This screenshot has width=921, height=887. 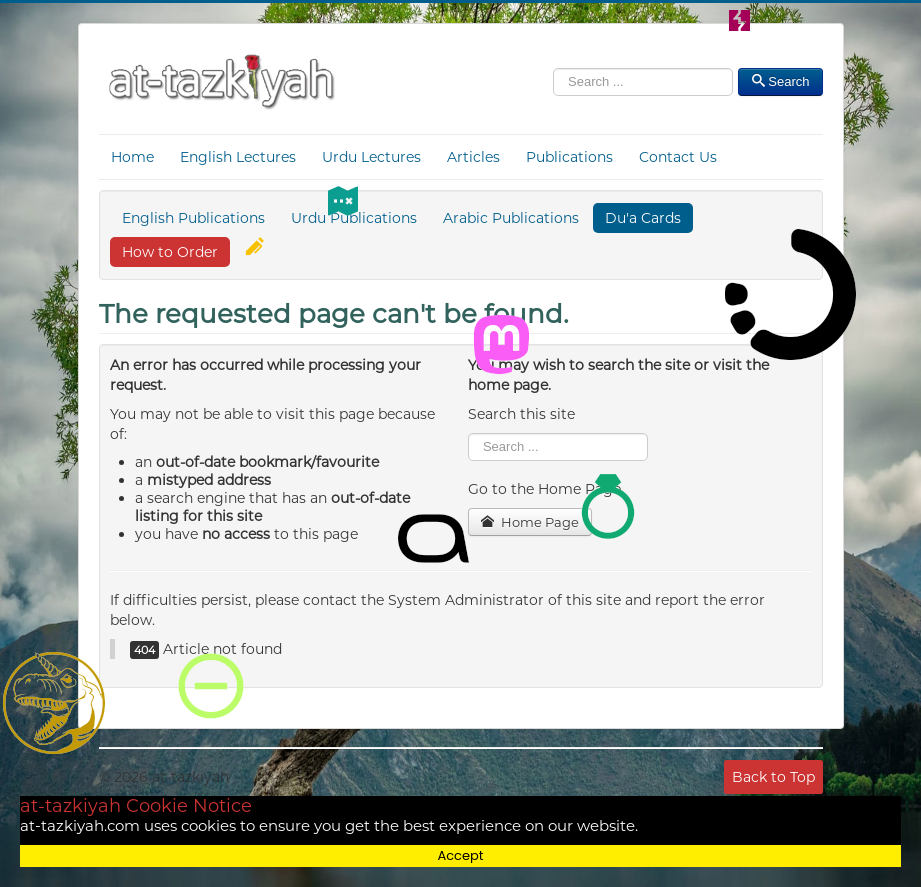 I want to click on open Mastodon app, so click(x=500, y=344).